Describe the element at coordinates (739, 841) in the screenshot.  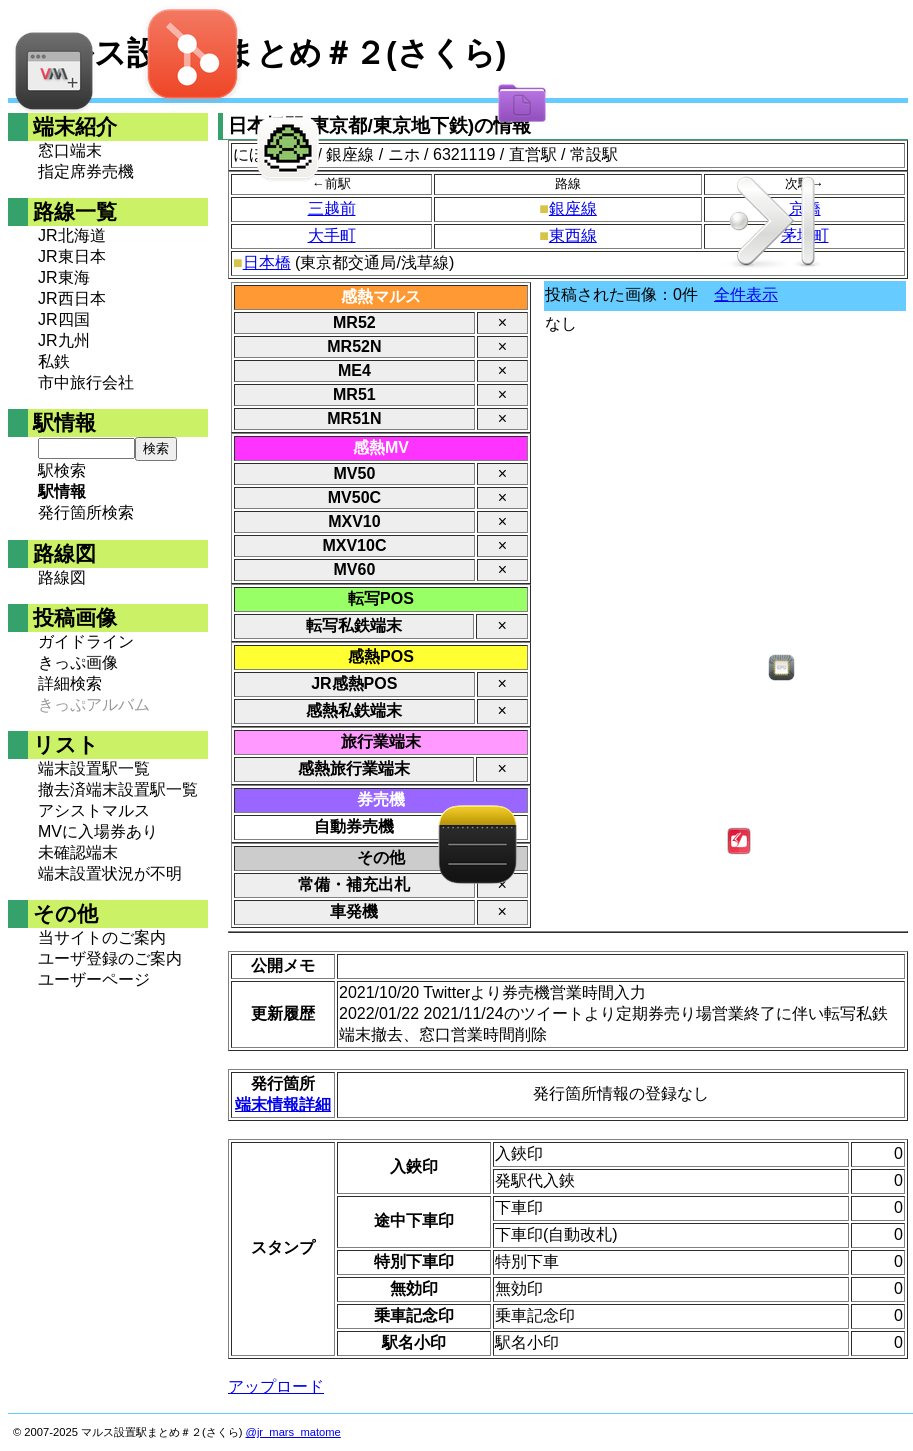
I see `an EPS image file` at that location.